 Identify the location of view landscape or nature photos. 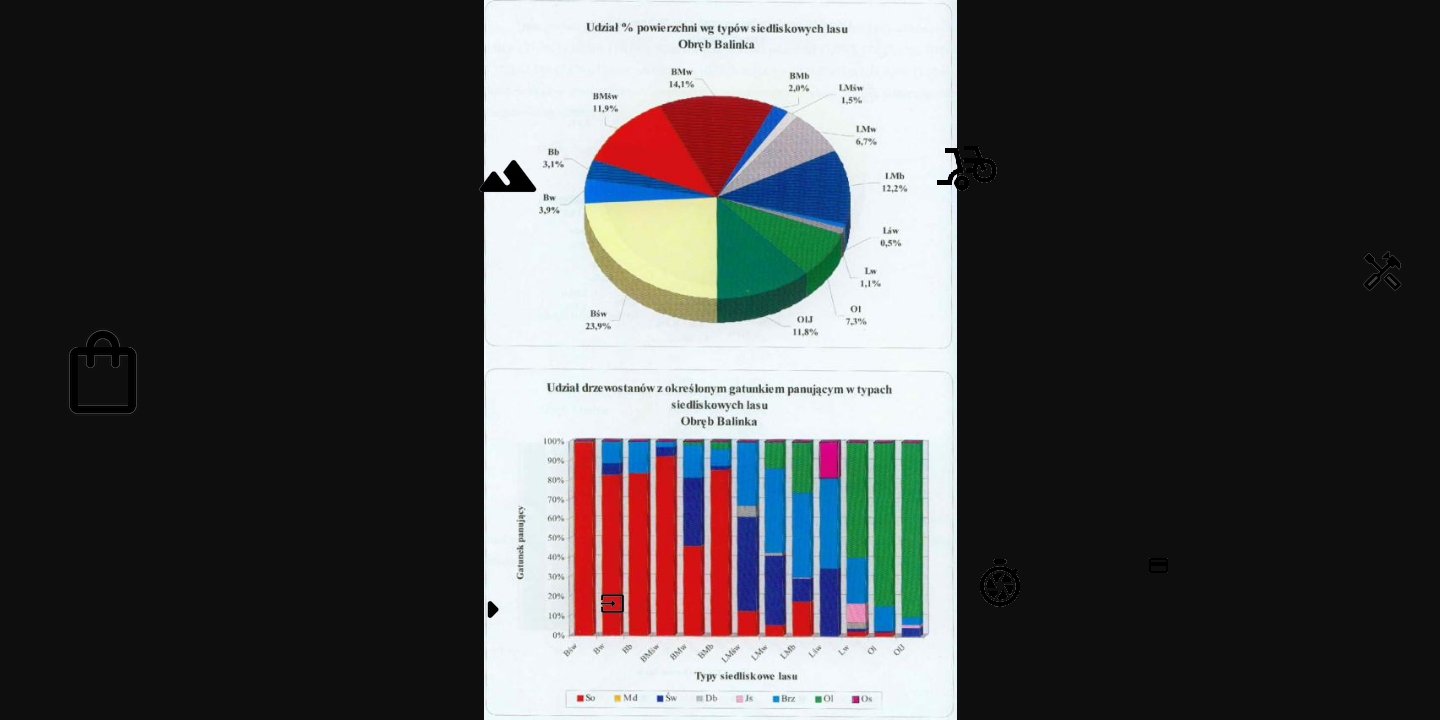
(508, 175).